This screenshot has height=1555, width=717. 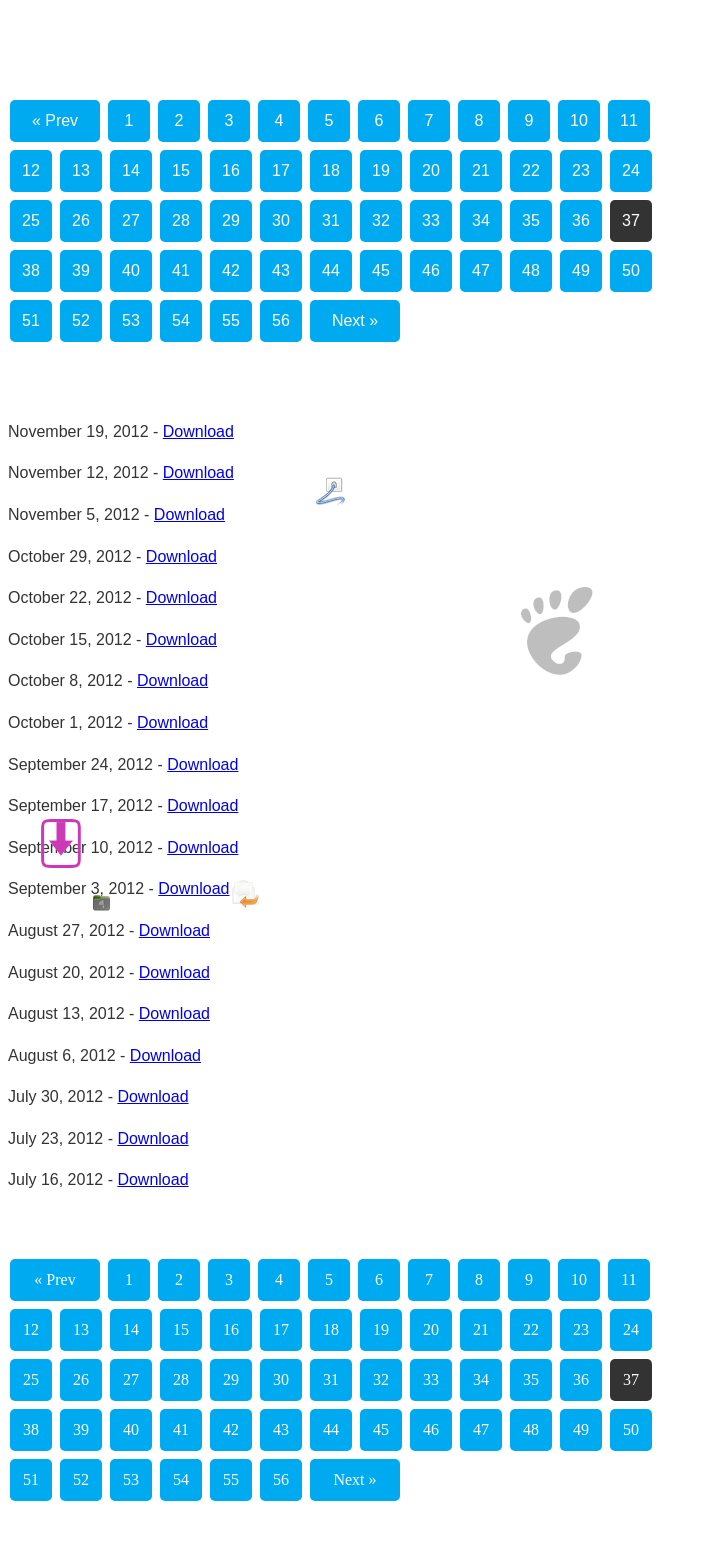 What do you see at coordinates (554, 631) in the screenshot?
I see `access the GNOME desktop home or start menu` at bounding box center [554, 631].